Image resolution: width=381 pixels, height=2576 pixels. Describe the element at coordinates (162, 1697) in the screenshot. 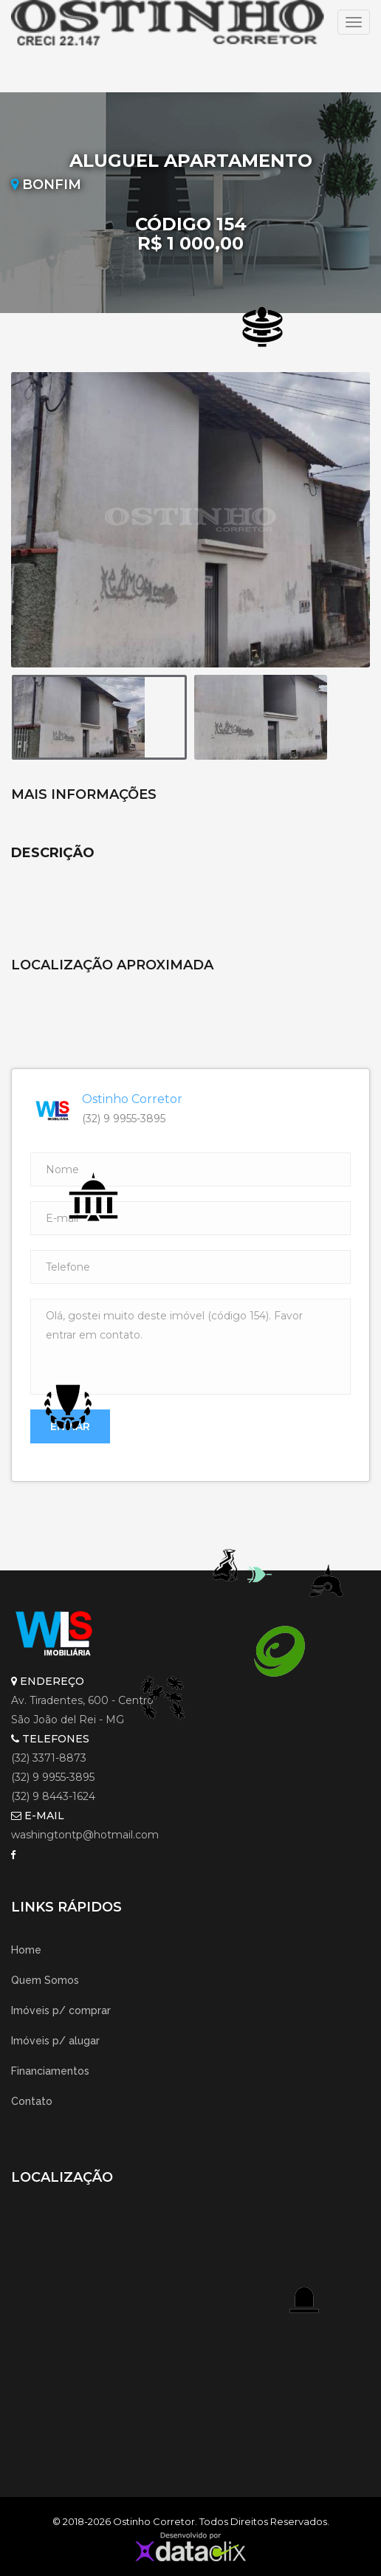

I see `indicates insect infestation or pest problem in a game` at that location.